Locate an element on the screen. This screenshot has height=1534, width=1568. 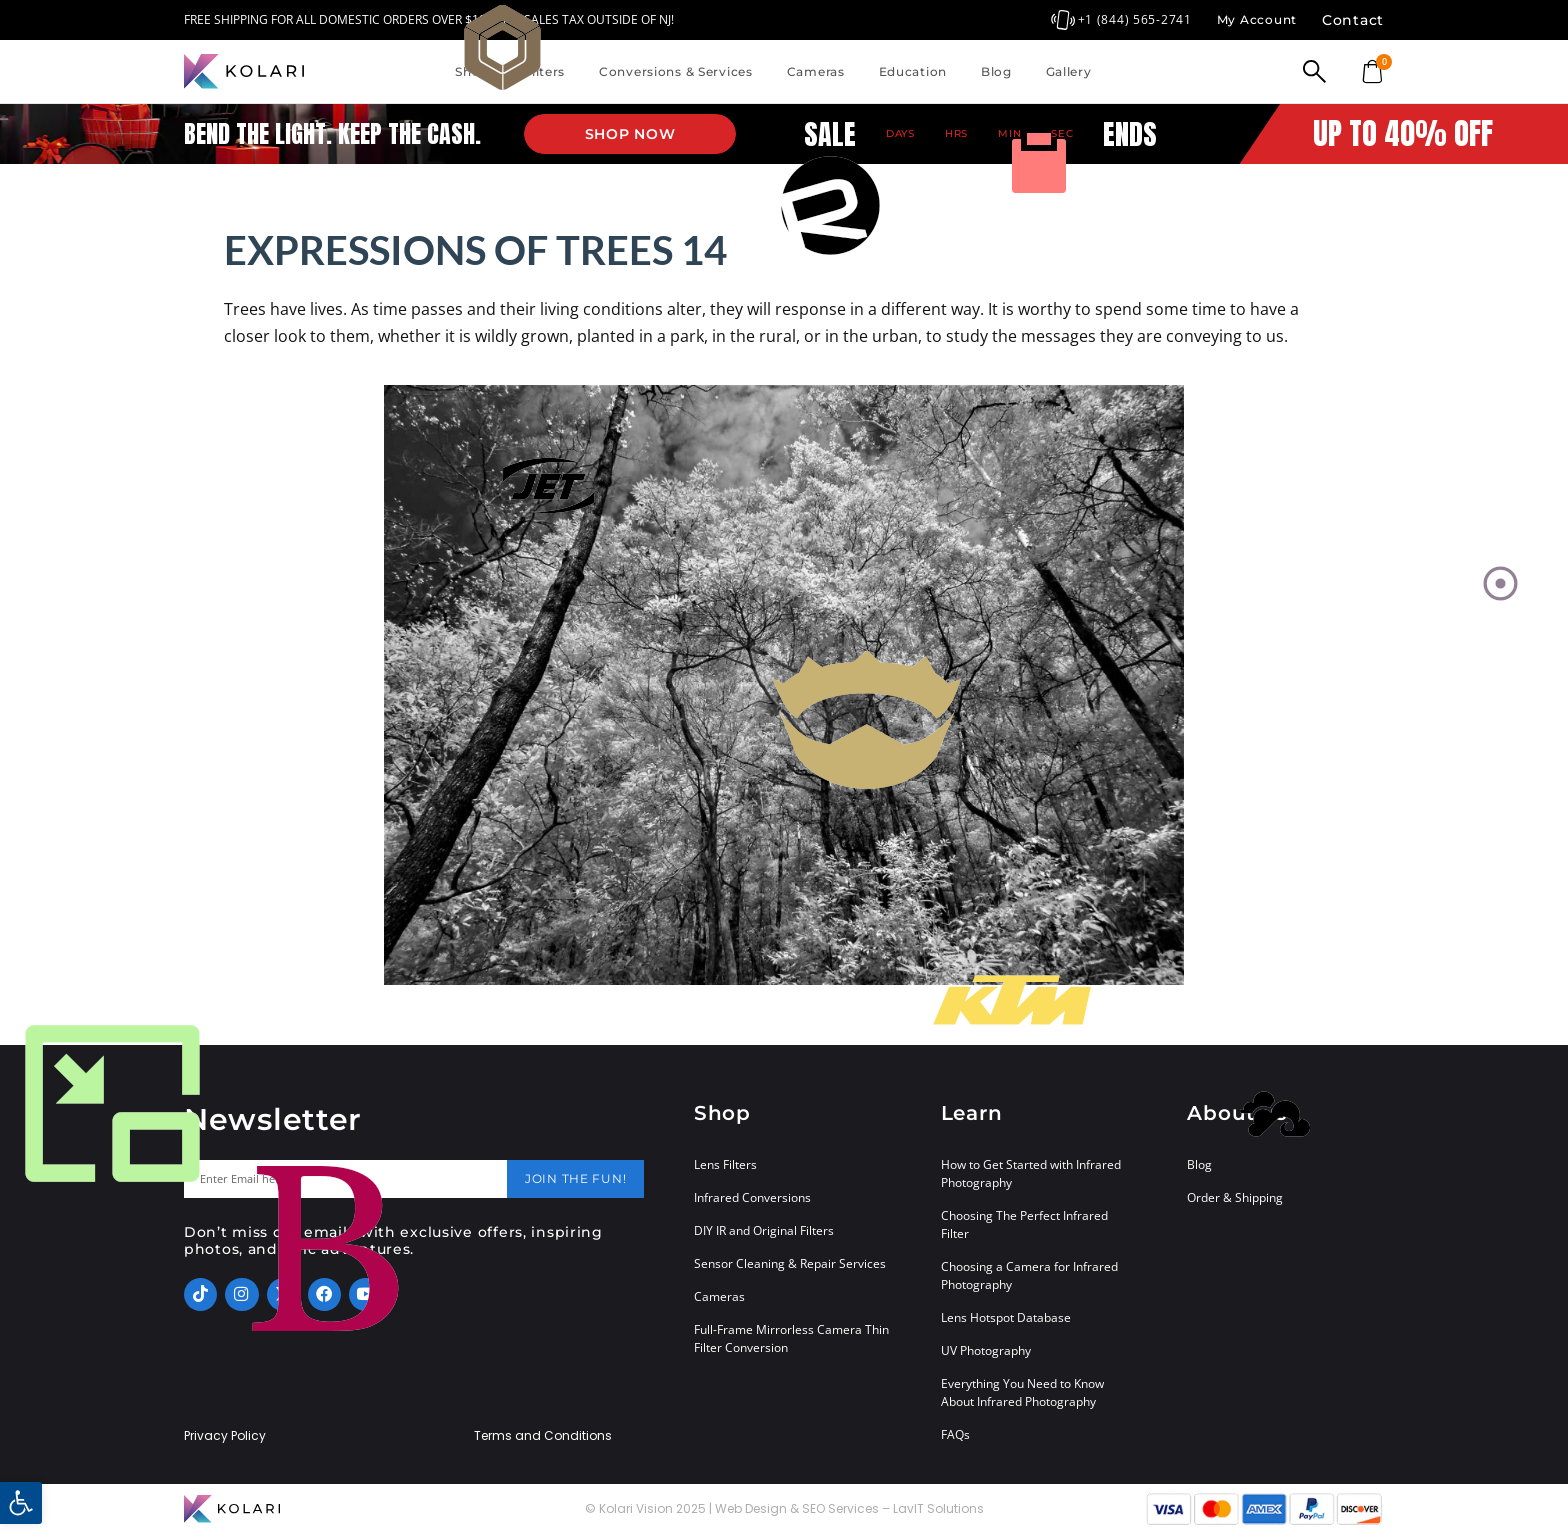
resolving brand logo is located at coordinates (830, 205).